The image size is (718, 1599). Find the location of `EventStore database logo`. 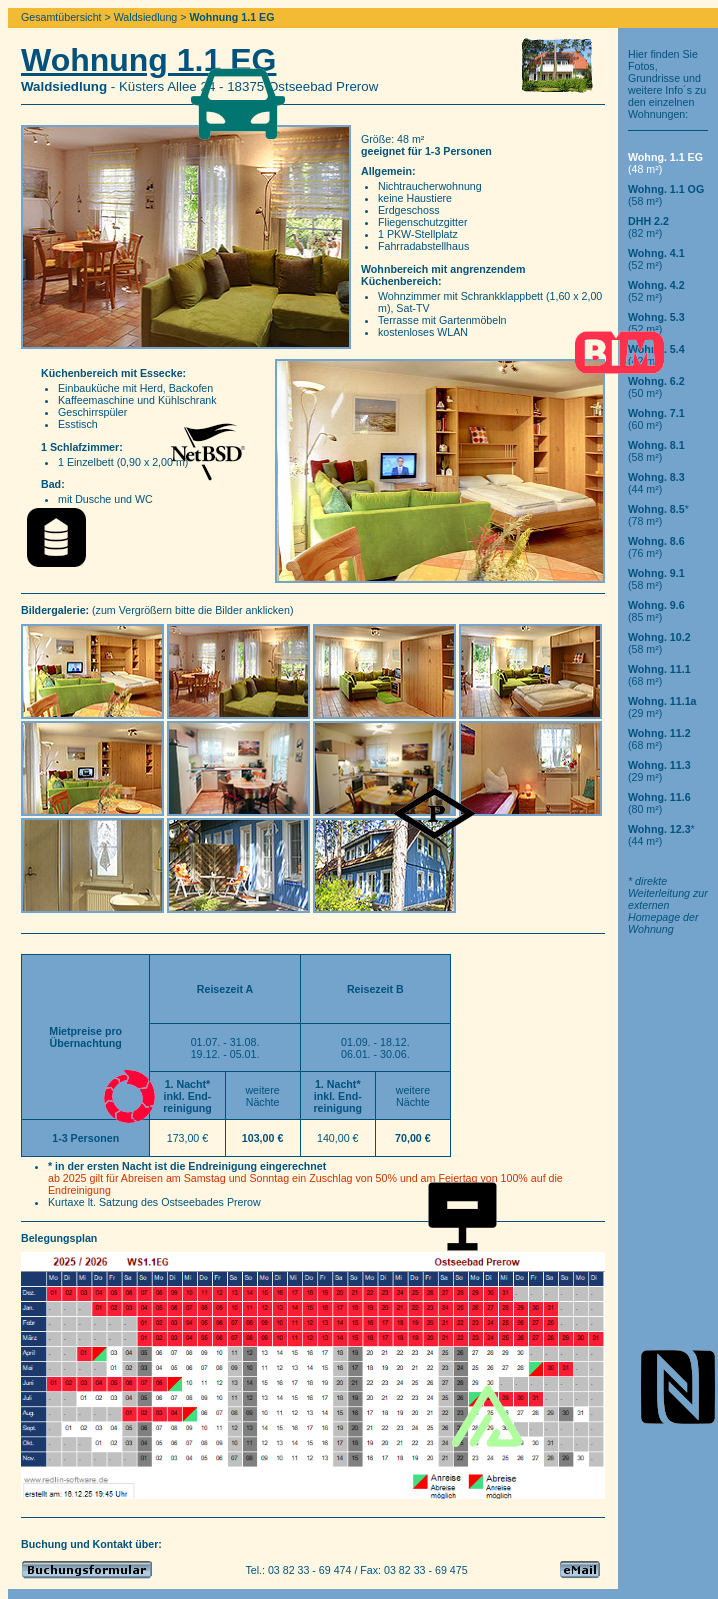

EventStore database logo is located at coordinates (129, 1096).